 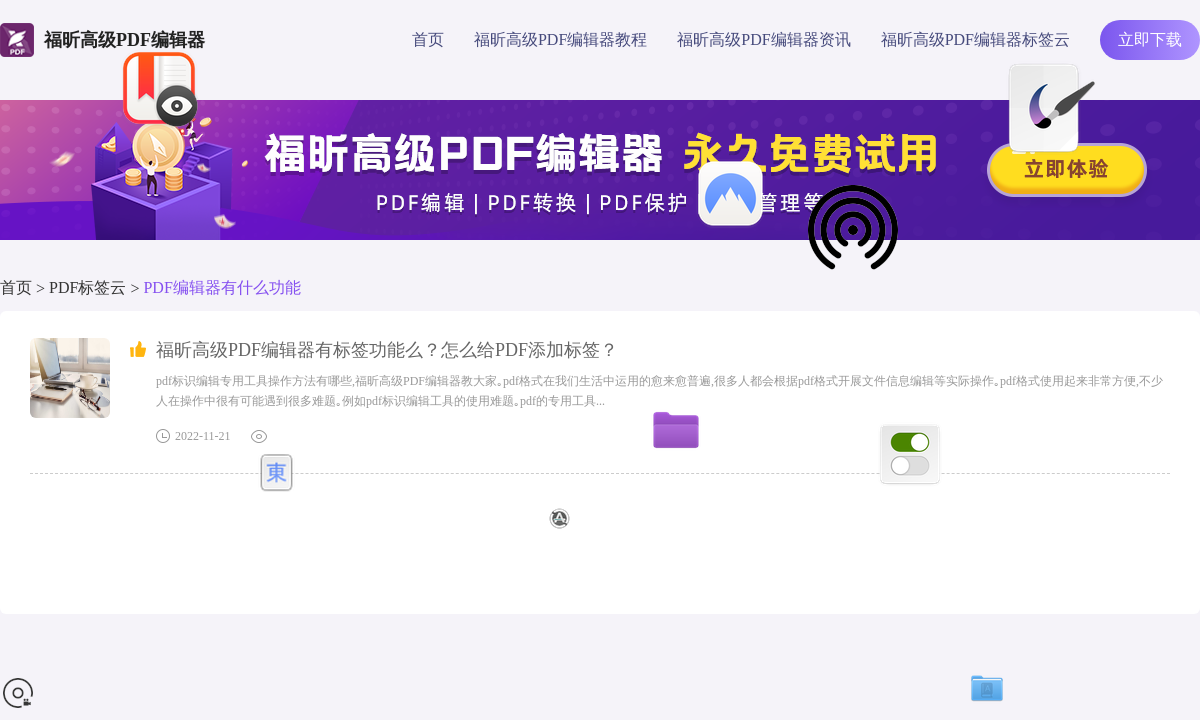 I want to click on open calibre e-book management app, so click(x=159, y=88).